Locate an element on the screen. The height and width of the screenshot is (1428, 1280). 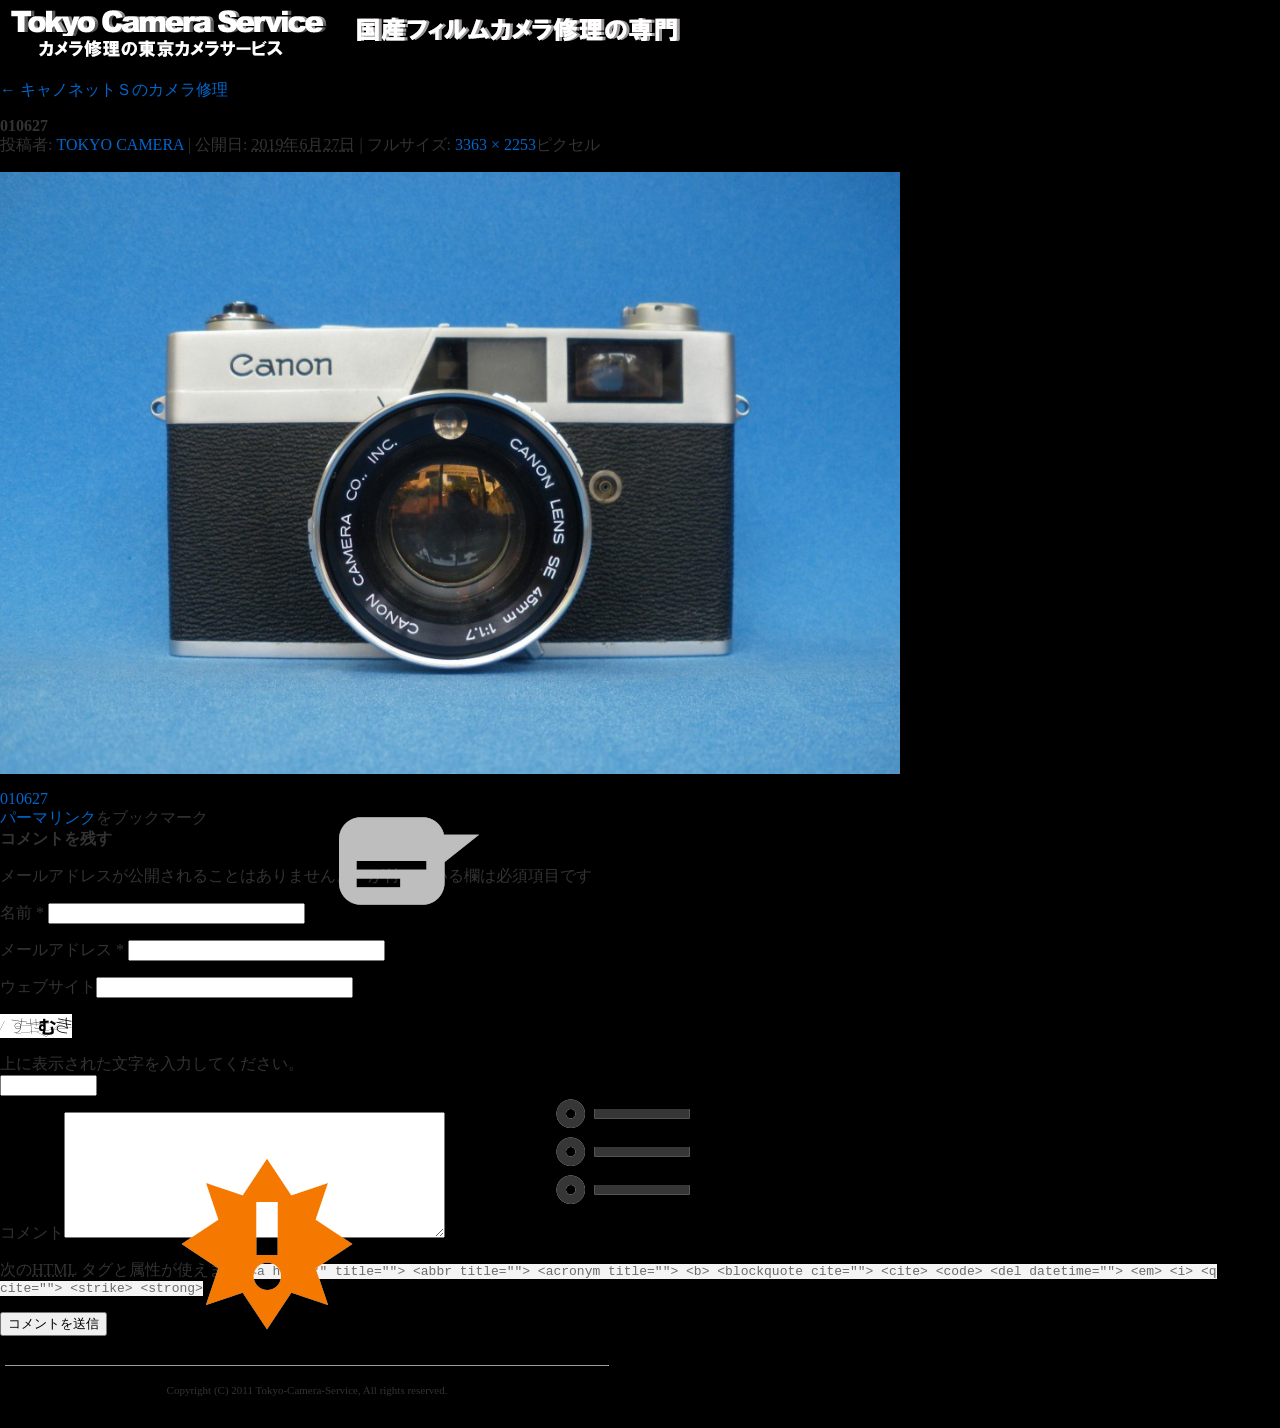
toggle subtitles or closed captions is located at coordinates (409, 861).